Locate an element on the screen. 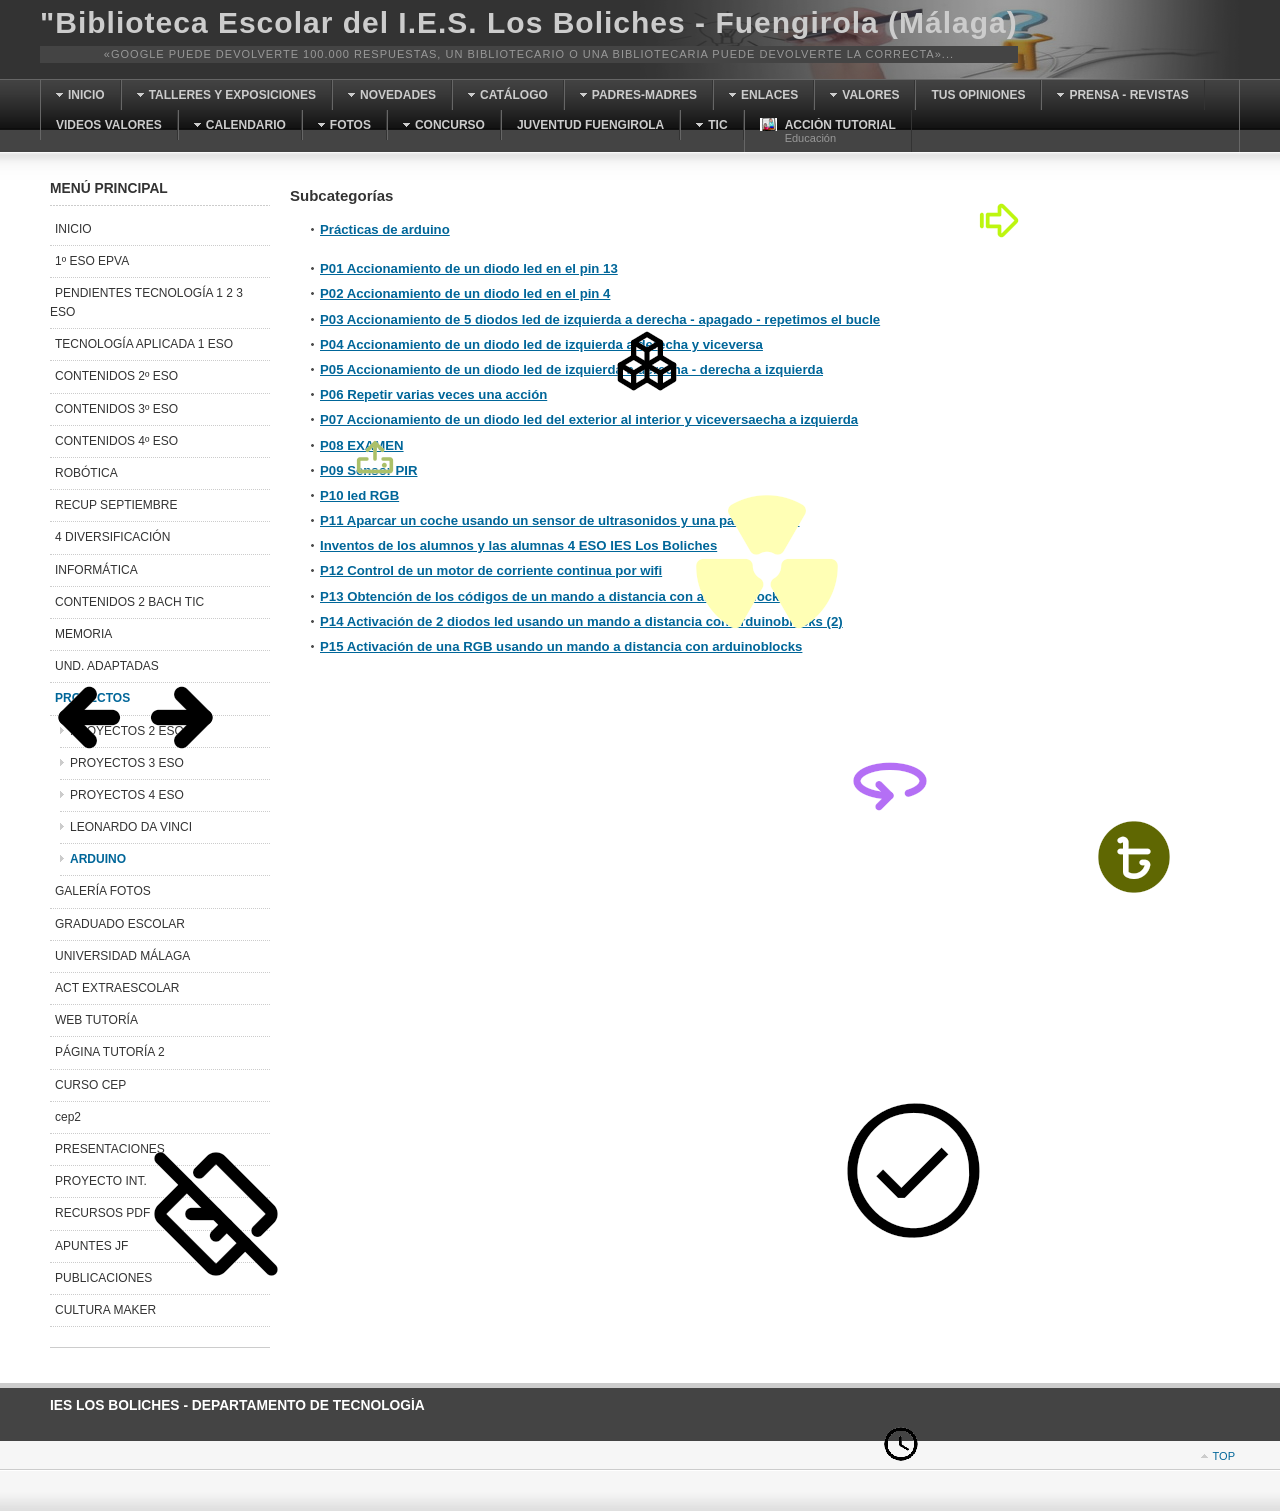  indicates a passed or successful test is located at coordinates (914, 1170).